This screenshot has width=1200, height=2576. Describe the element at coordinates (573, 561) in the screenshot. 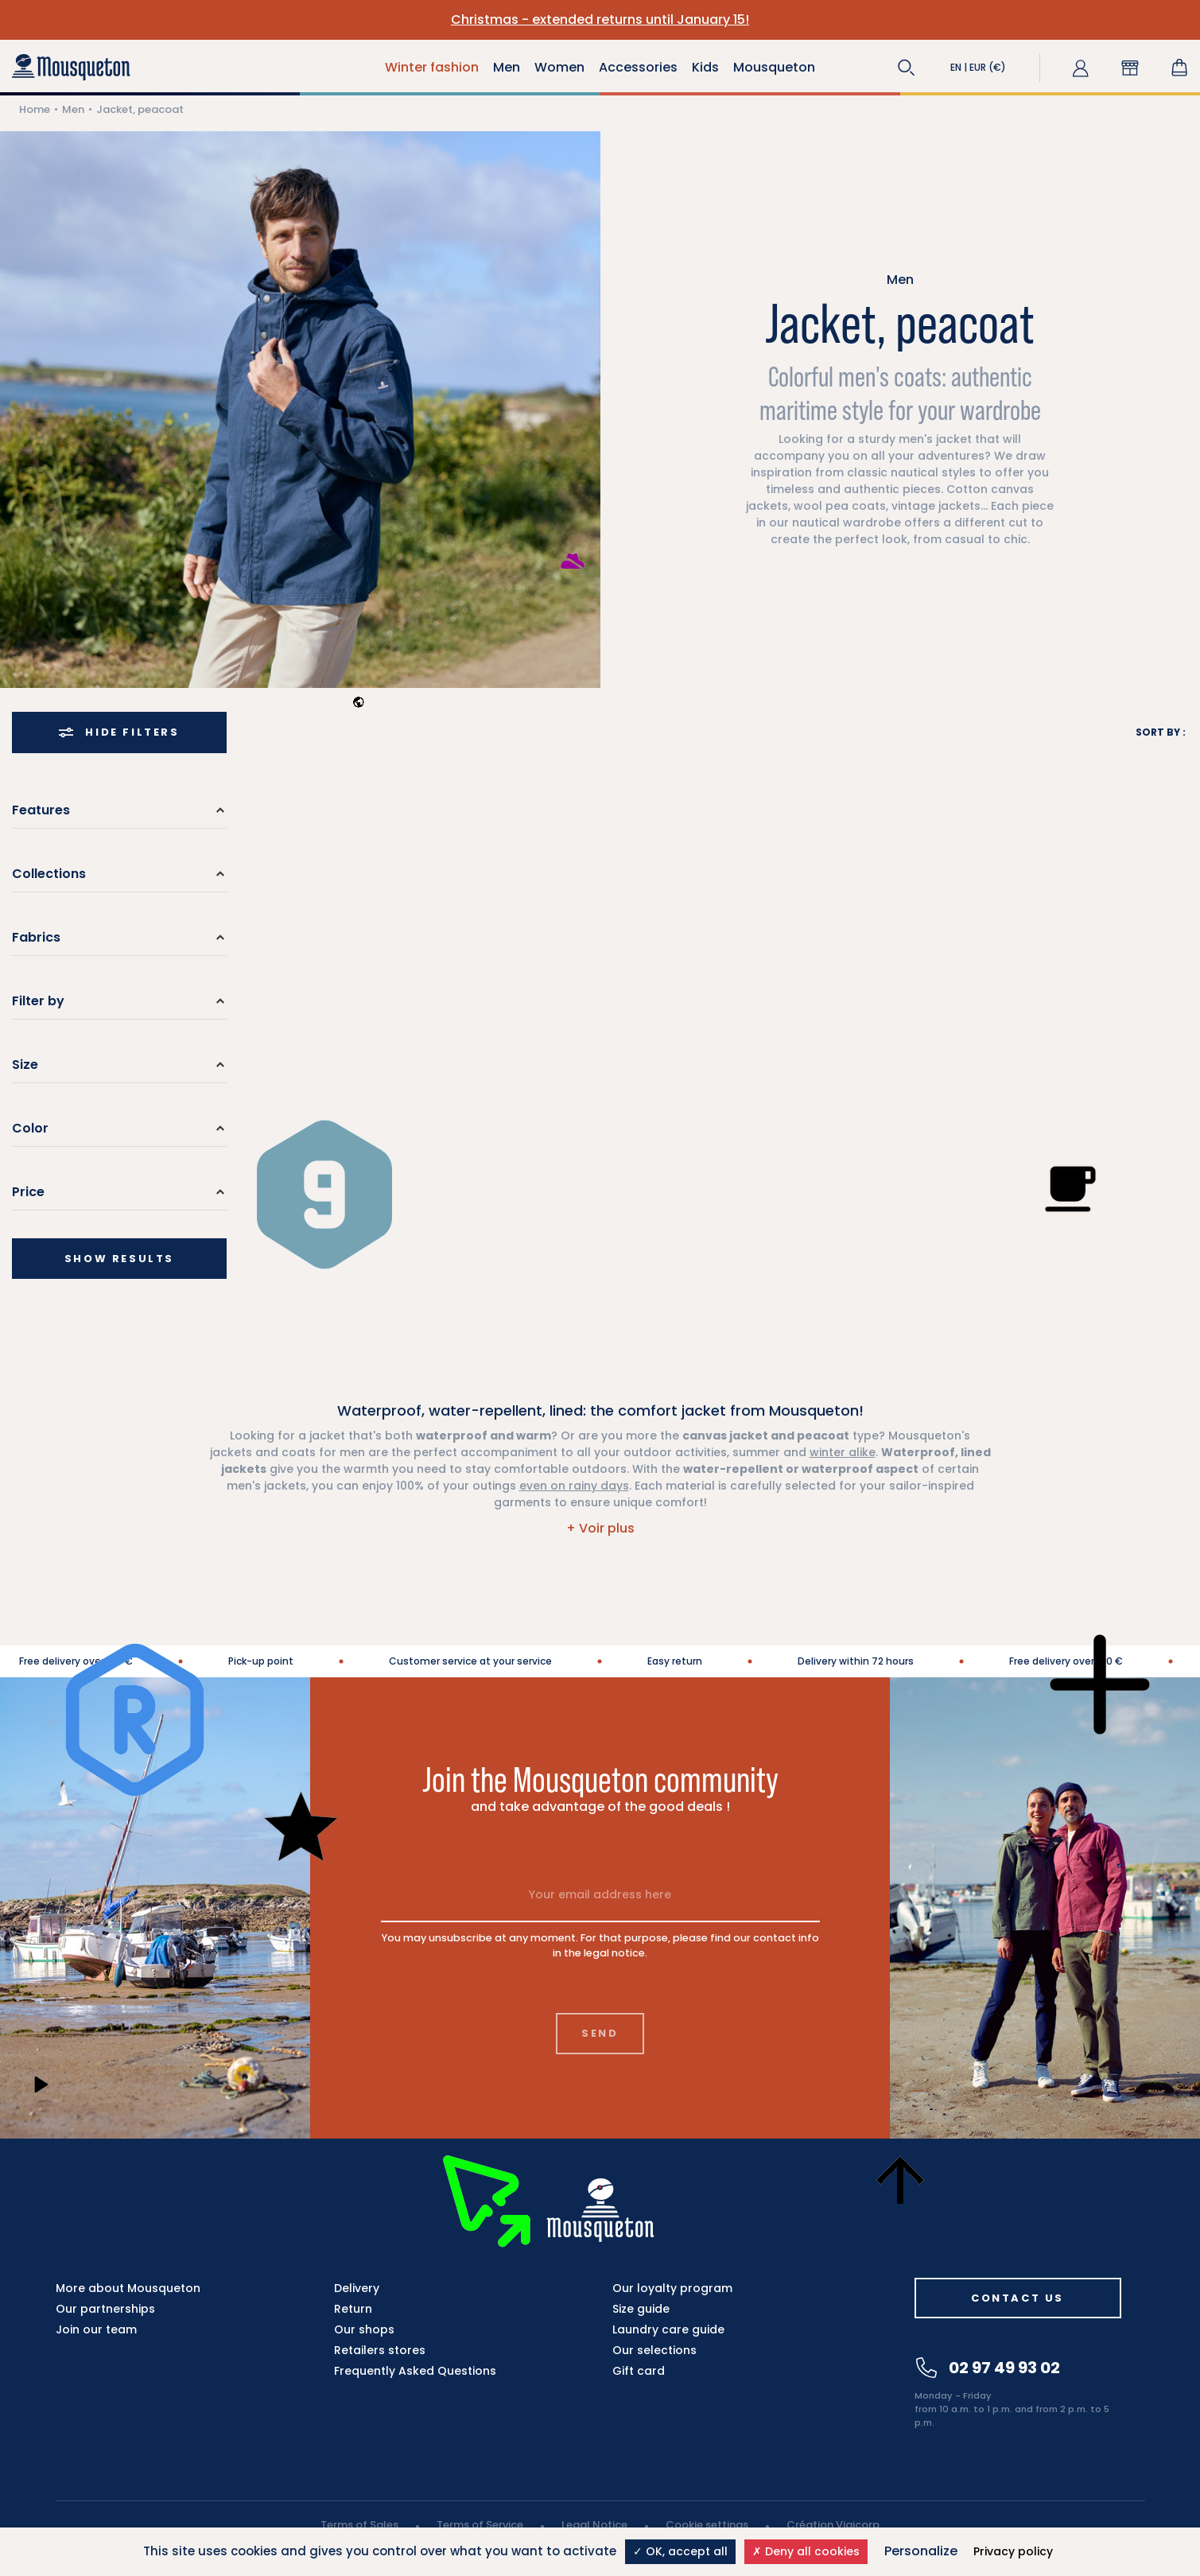

I see `select western or cowboy theme` at that location.